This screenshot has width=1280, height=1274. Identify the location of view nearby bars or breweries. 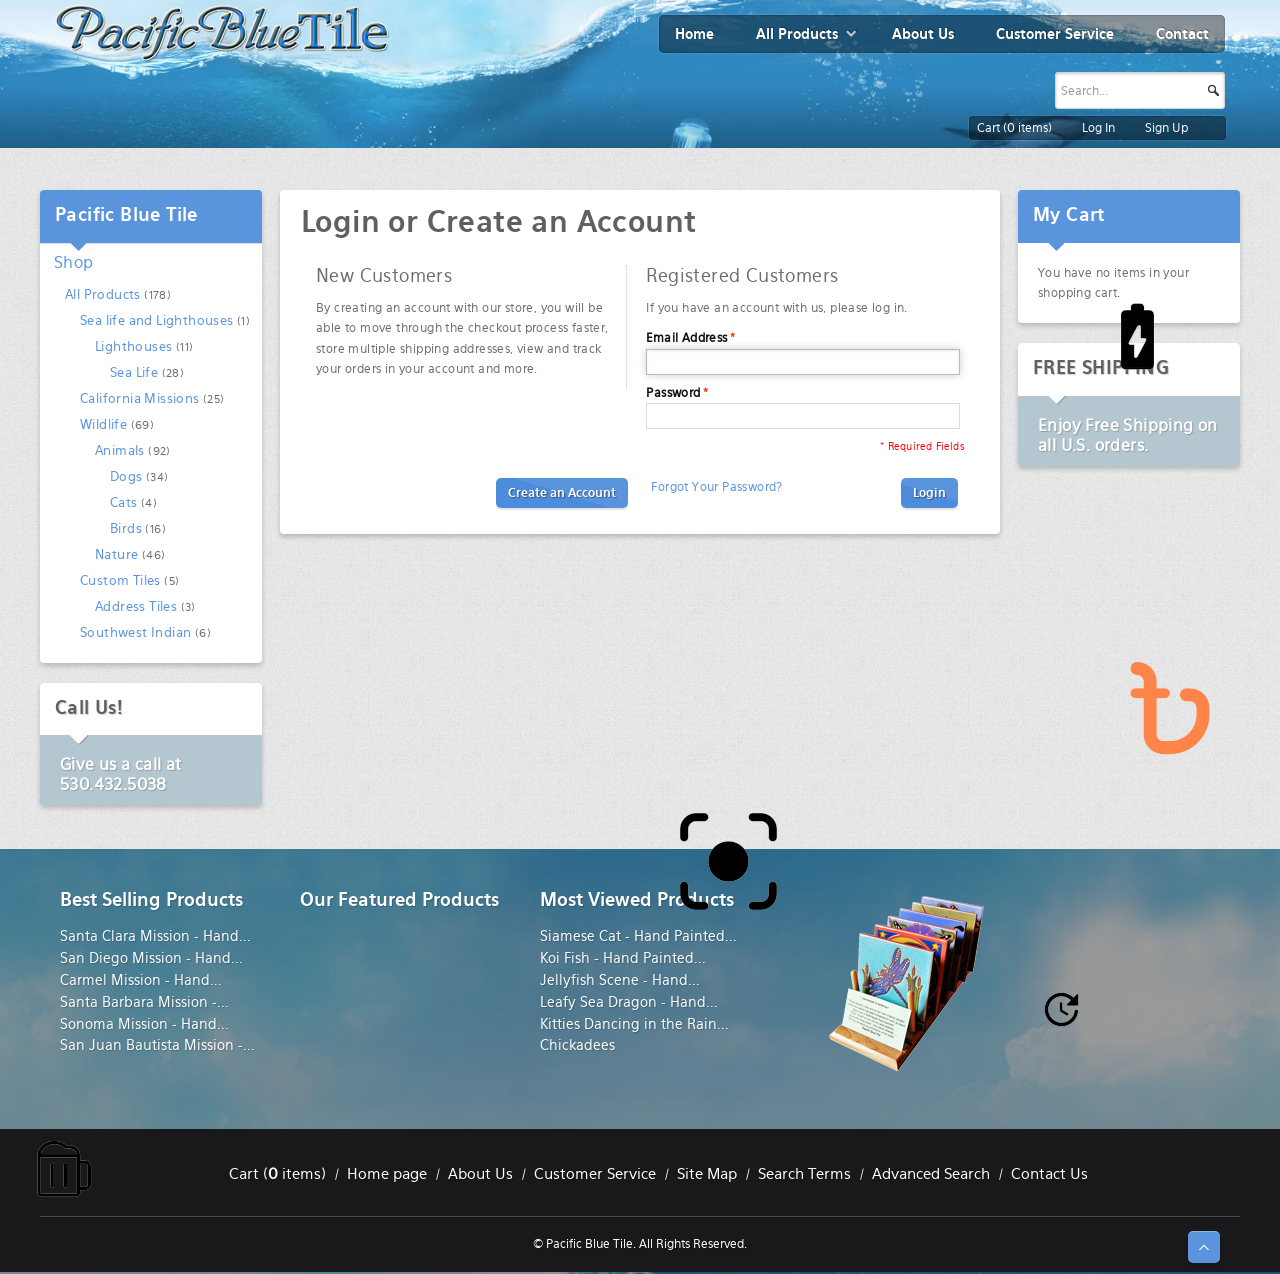
(61, 1171).